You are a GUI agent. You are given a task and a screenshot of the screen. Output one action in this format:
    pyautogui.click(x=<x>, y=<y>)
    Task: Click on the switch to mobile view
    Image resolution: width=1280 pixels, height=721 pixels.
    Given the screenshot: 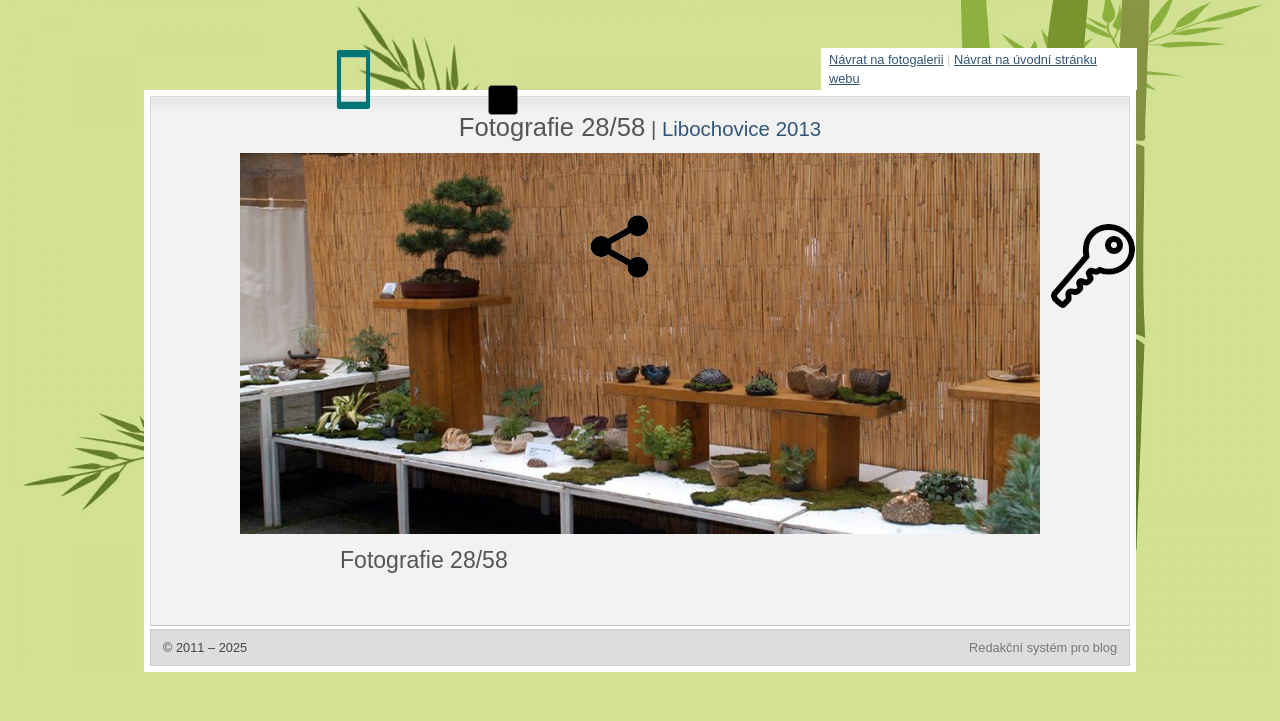 What is the action you would take?
    pyautogui.click(x=353, y=79)
    